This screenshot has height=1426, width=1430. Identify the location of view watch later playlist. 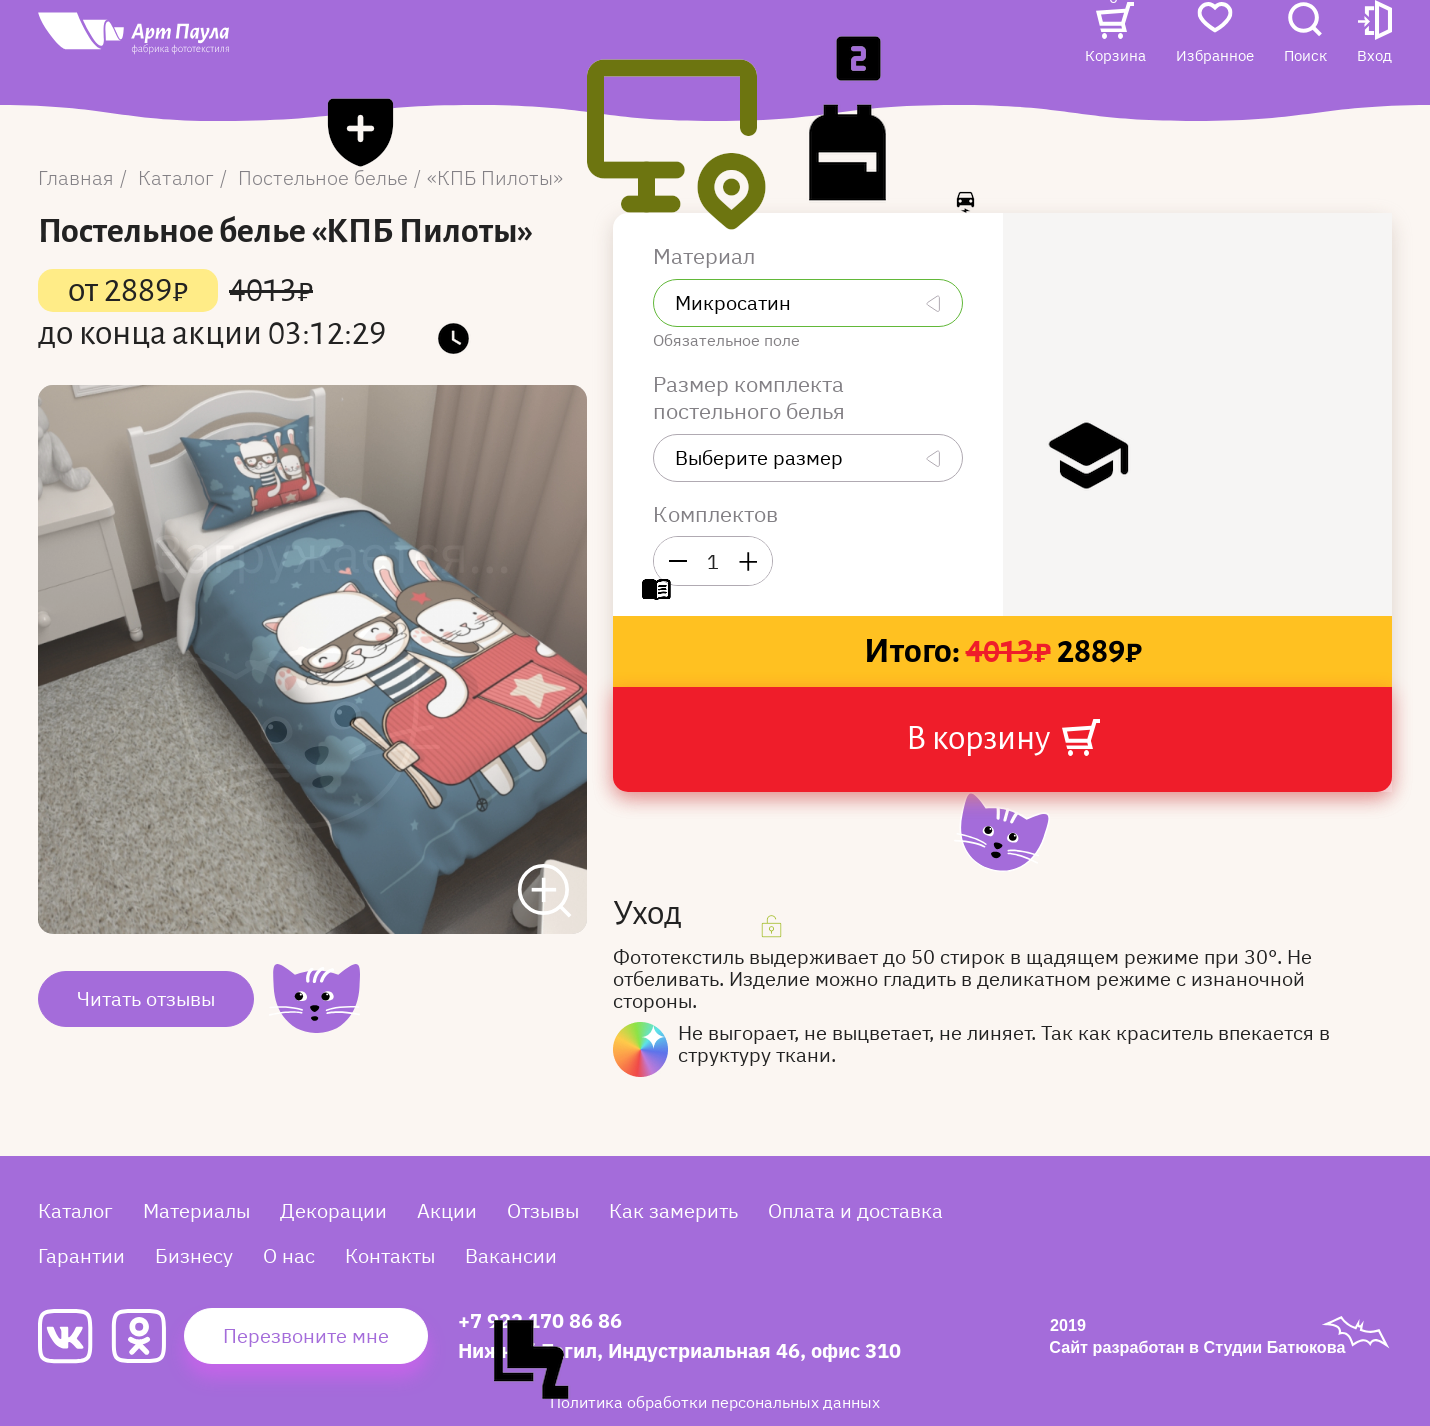
(453, 338).